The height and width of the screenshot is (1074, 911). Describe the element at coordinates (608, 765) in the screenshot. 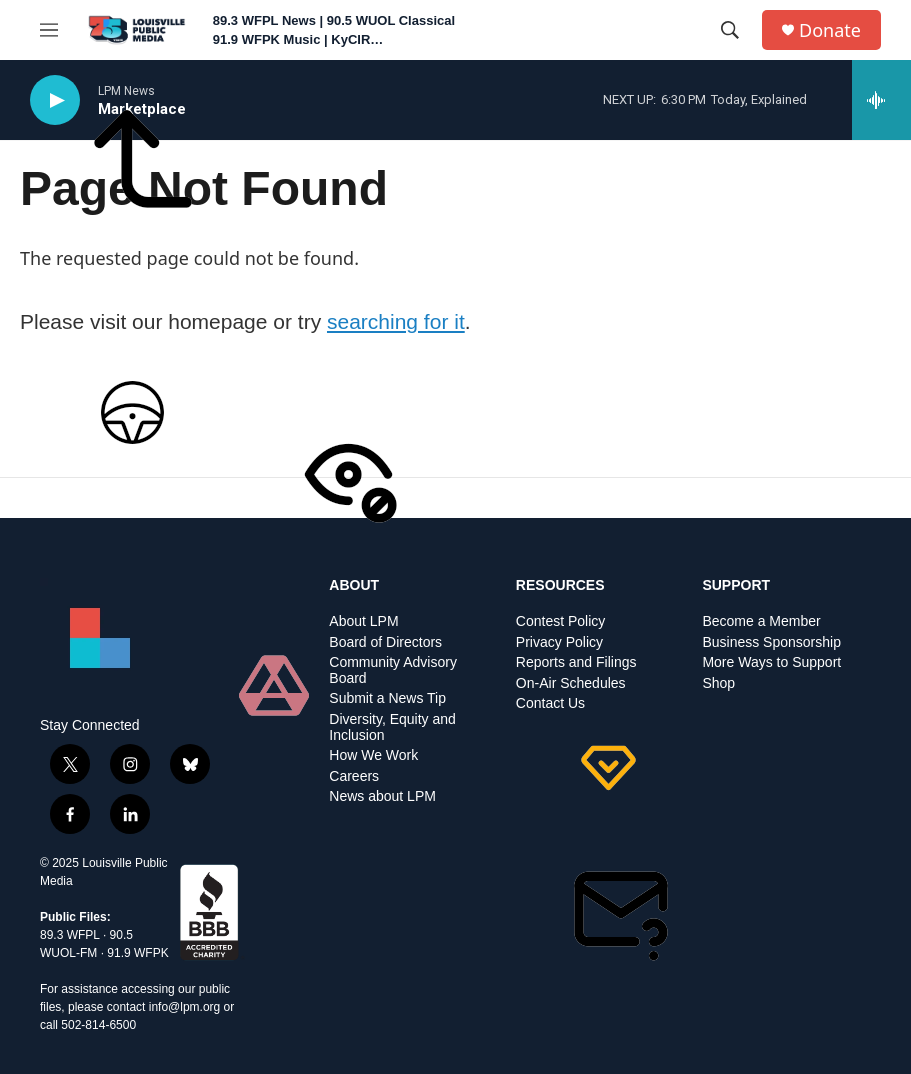

I see `open my oppo account or services` at that location.